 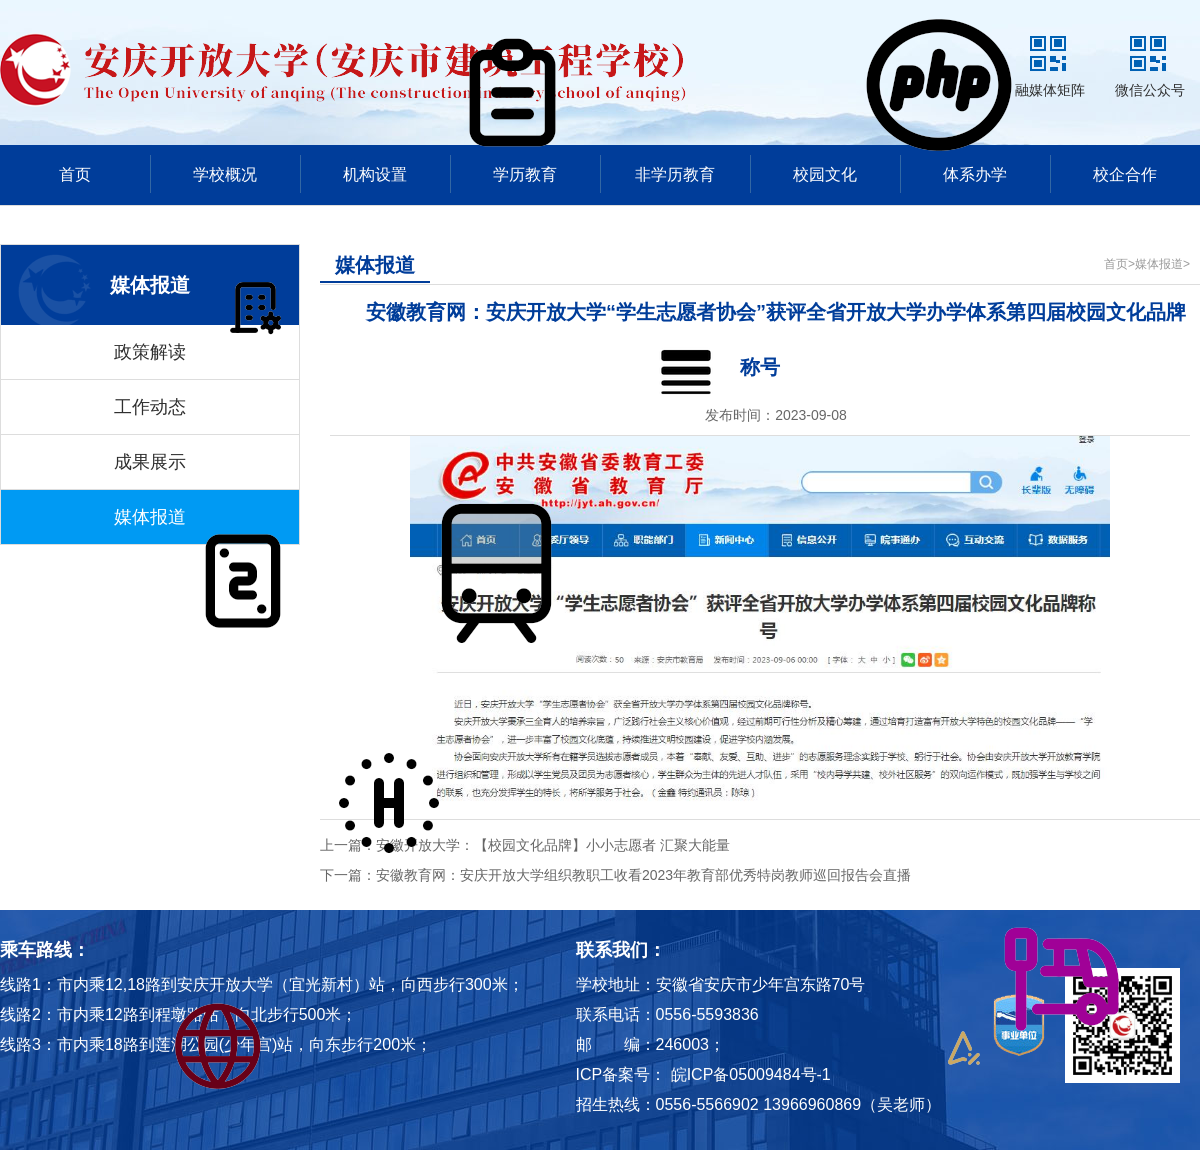 What do you see at coordinates (389, 803) in the screenshot?
I see `indicates a pending or in-progress hospital/health service` at bounding box center [389, 803].